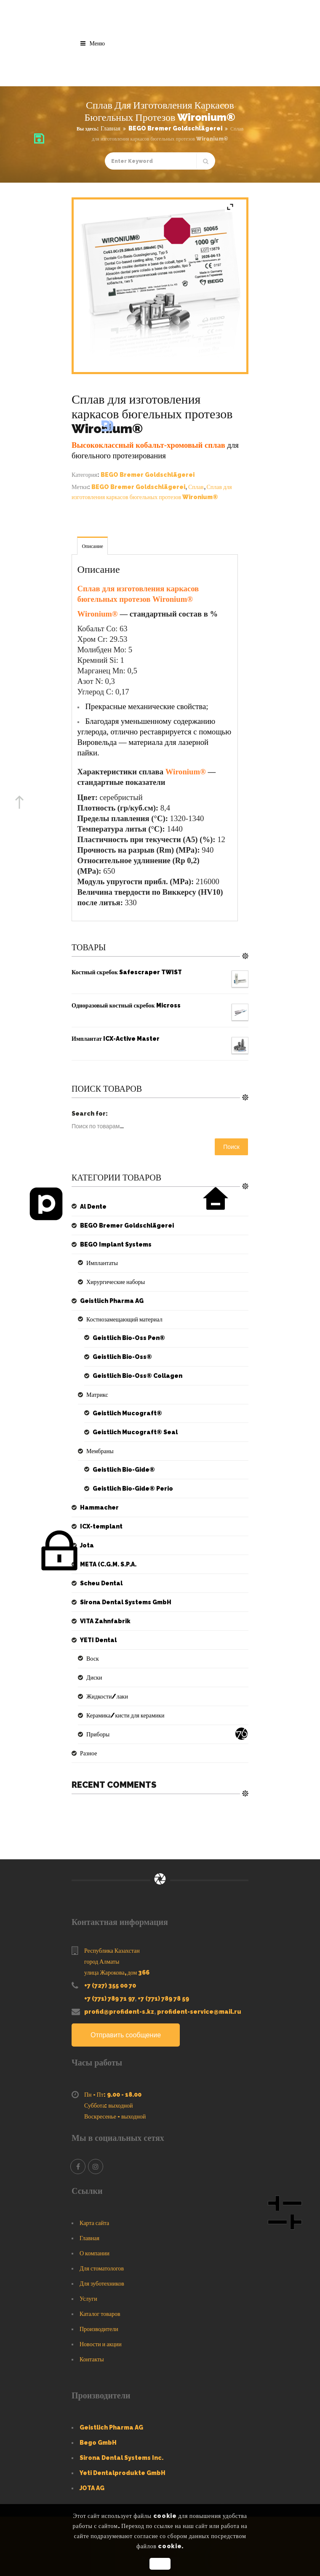 This screenshot has height=2576, width=320. I want to click on navigate to home screen, so click(216, 1199).